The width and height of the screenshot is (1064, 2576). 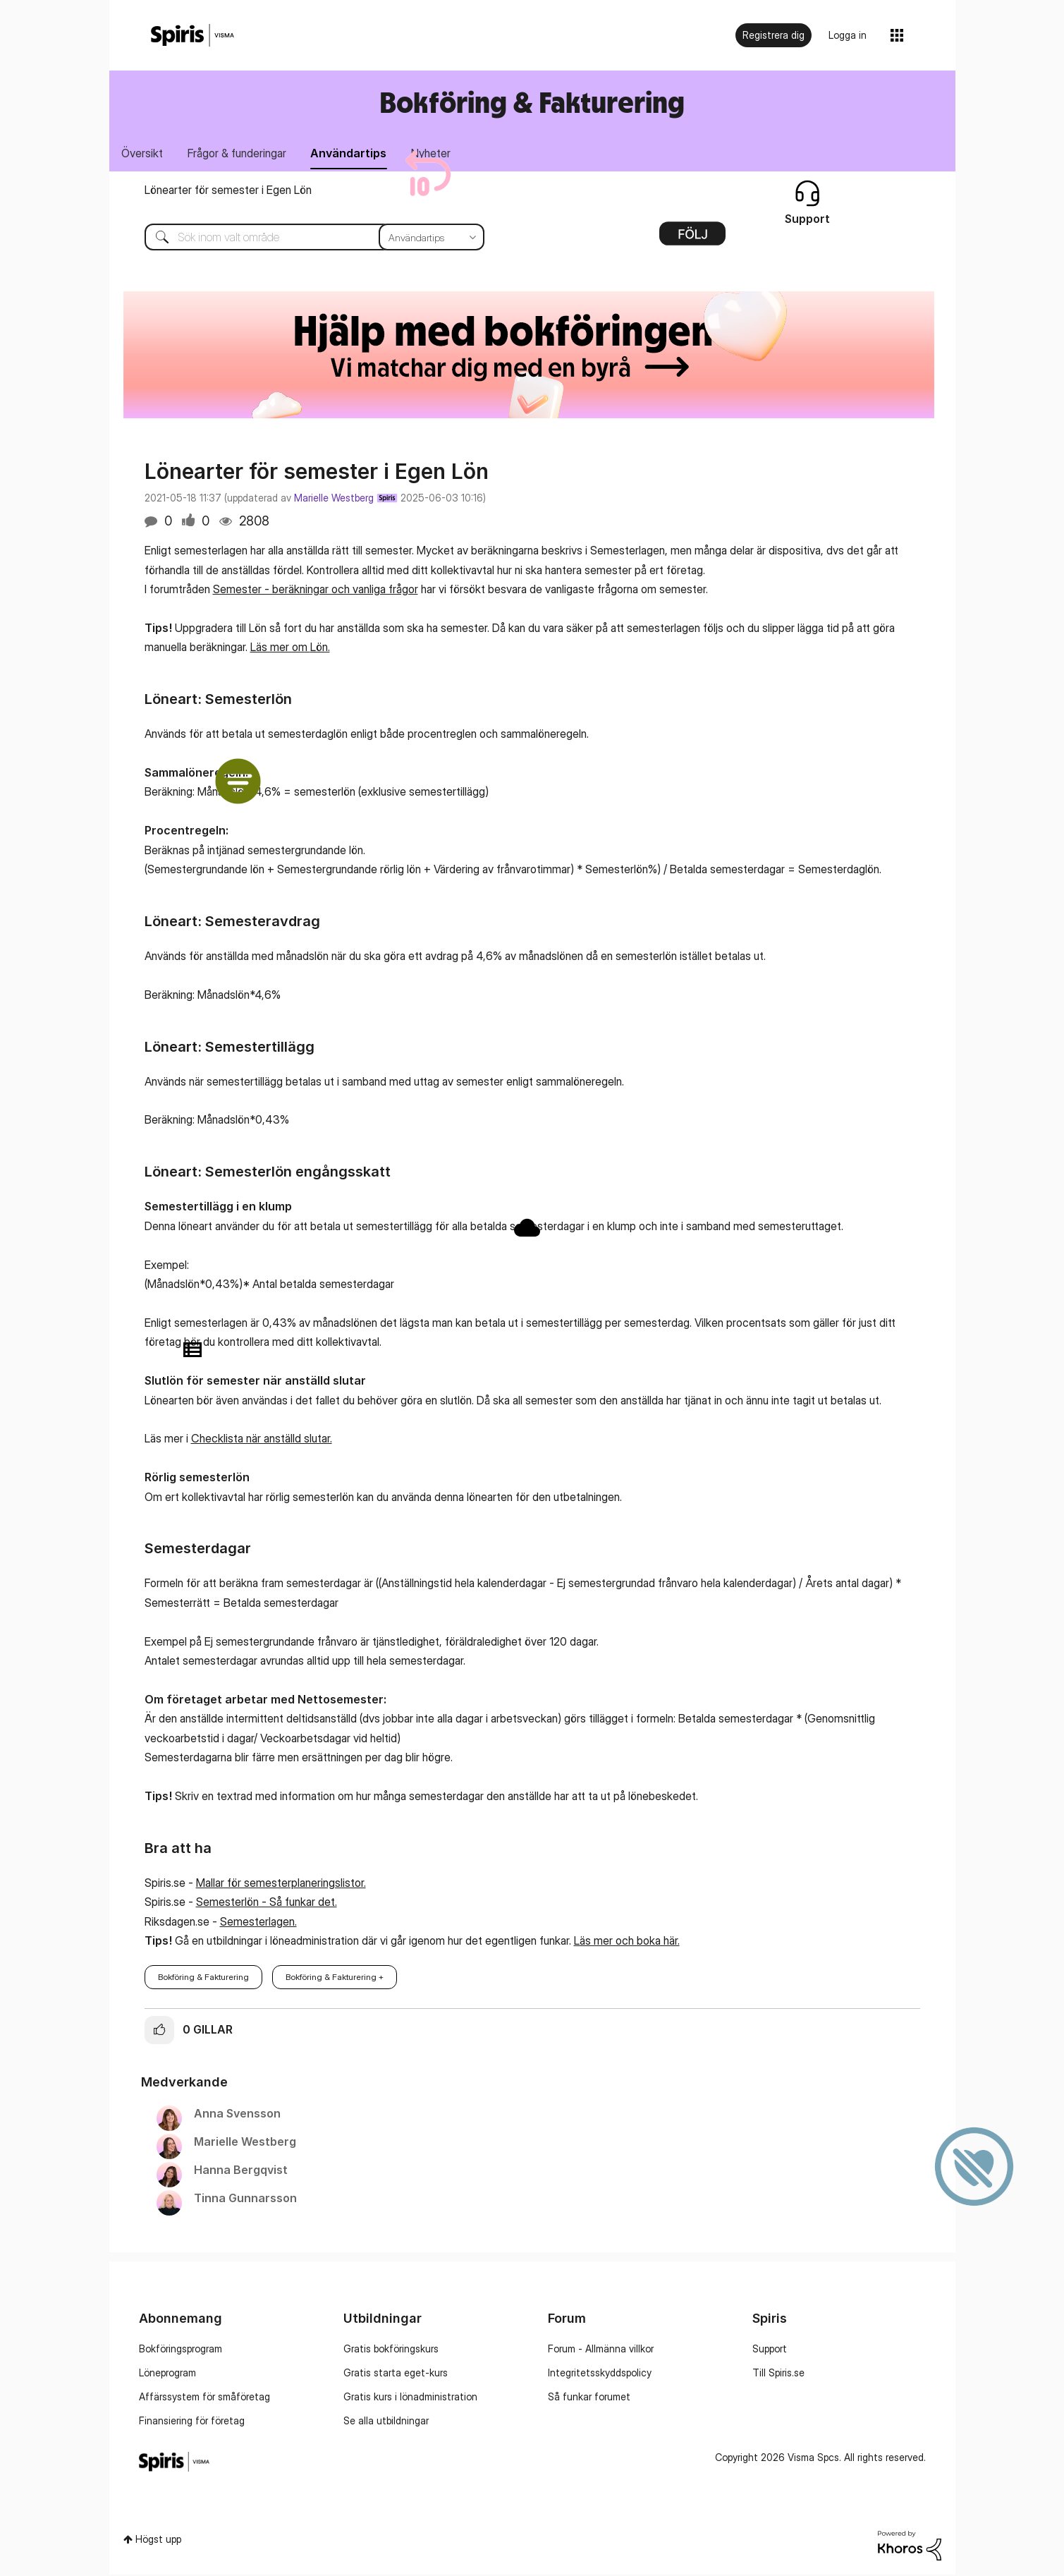 I want to click on switch to list view, so click(x=192, y=1349).